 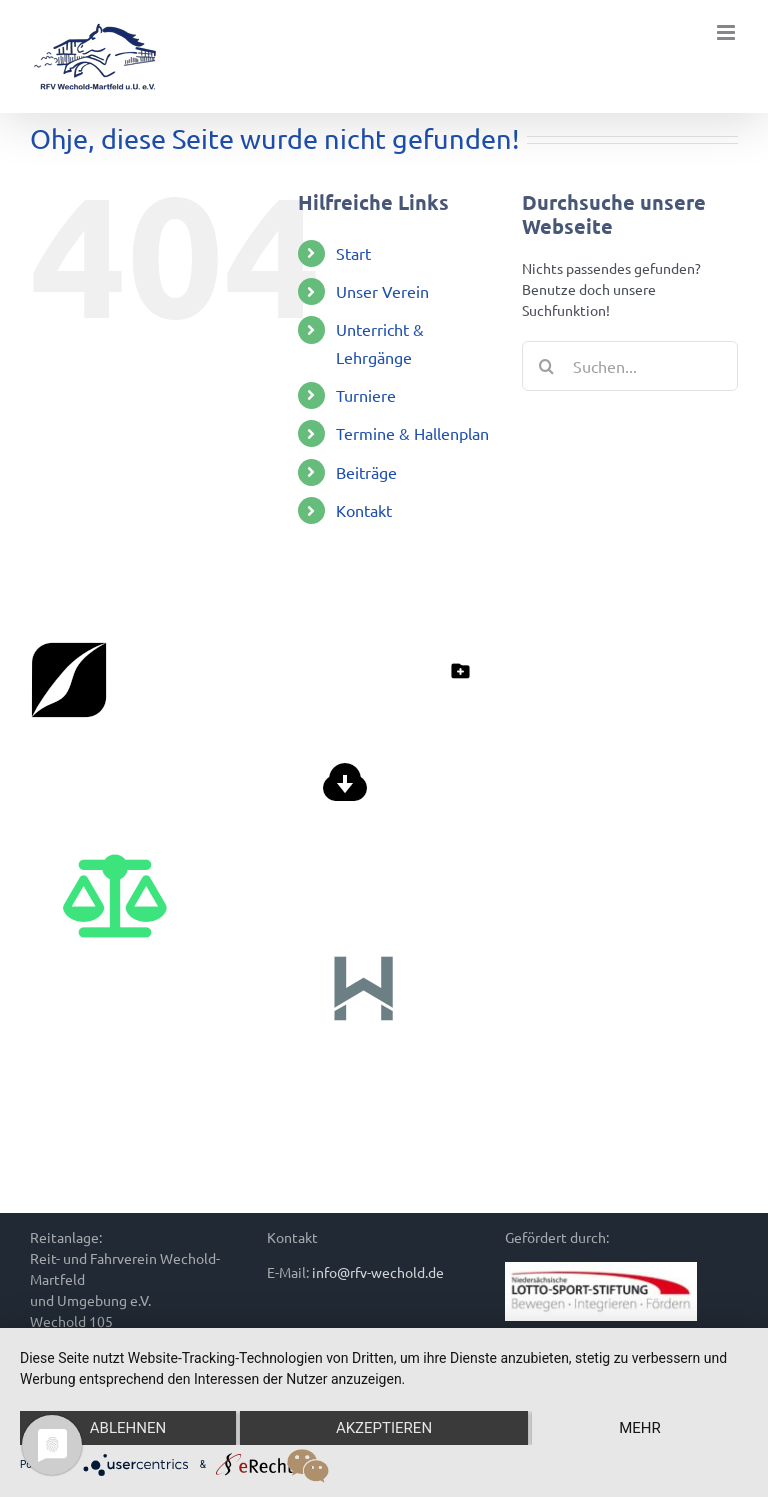 What do you see at coordinates (460, 671) in the screenshot?
I see `create a new folder` at bounding box center [460, 671].